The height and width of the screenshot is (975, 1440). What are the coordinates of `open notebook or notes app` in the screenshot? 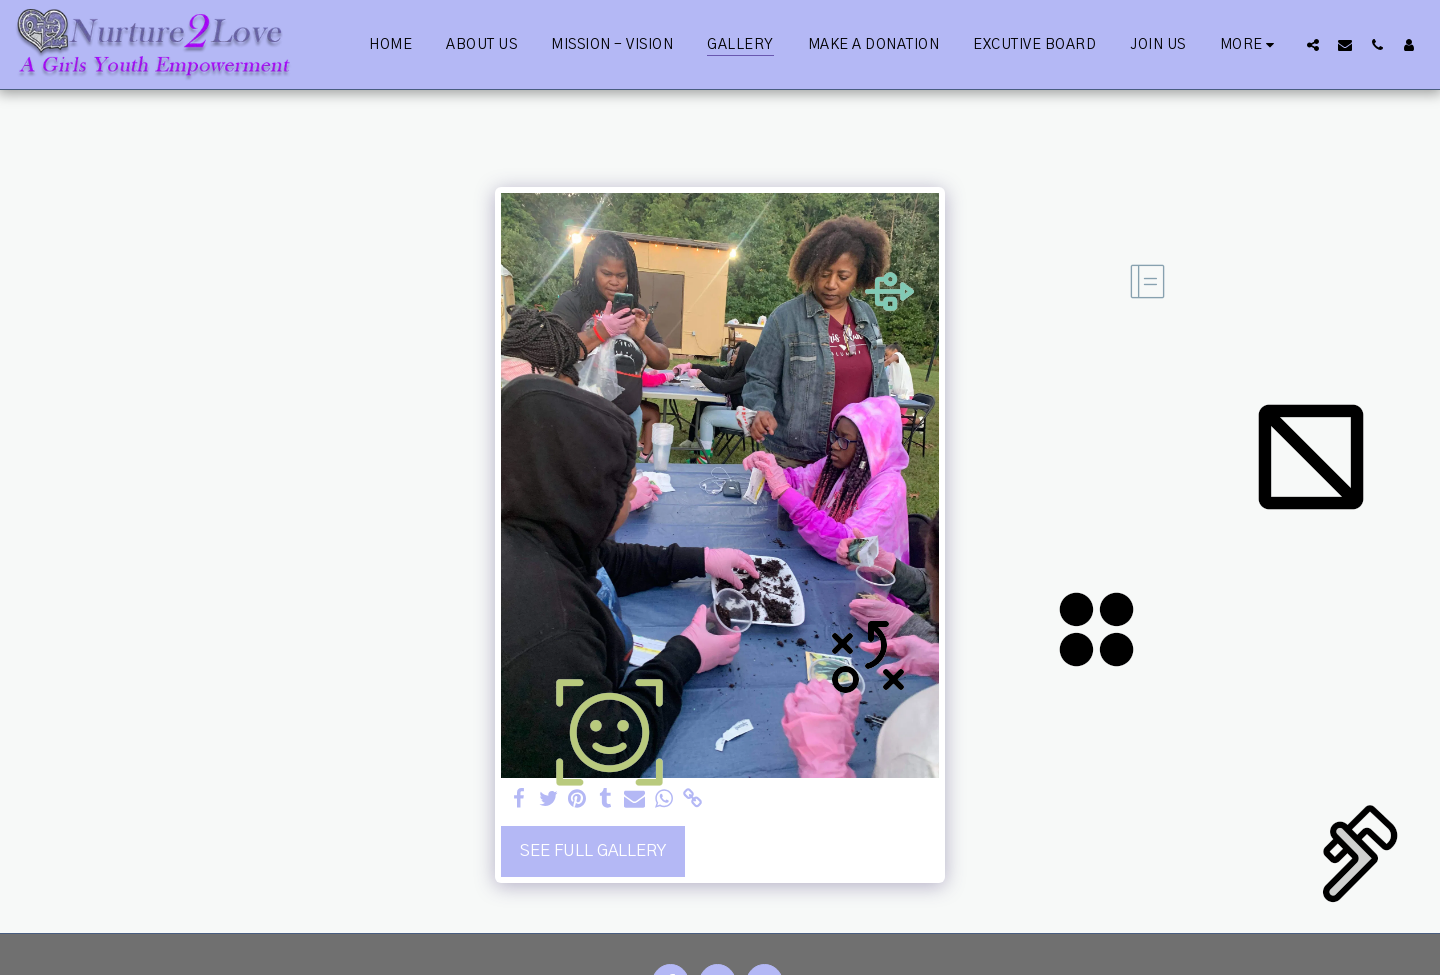 It's located at (1147, 281).